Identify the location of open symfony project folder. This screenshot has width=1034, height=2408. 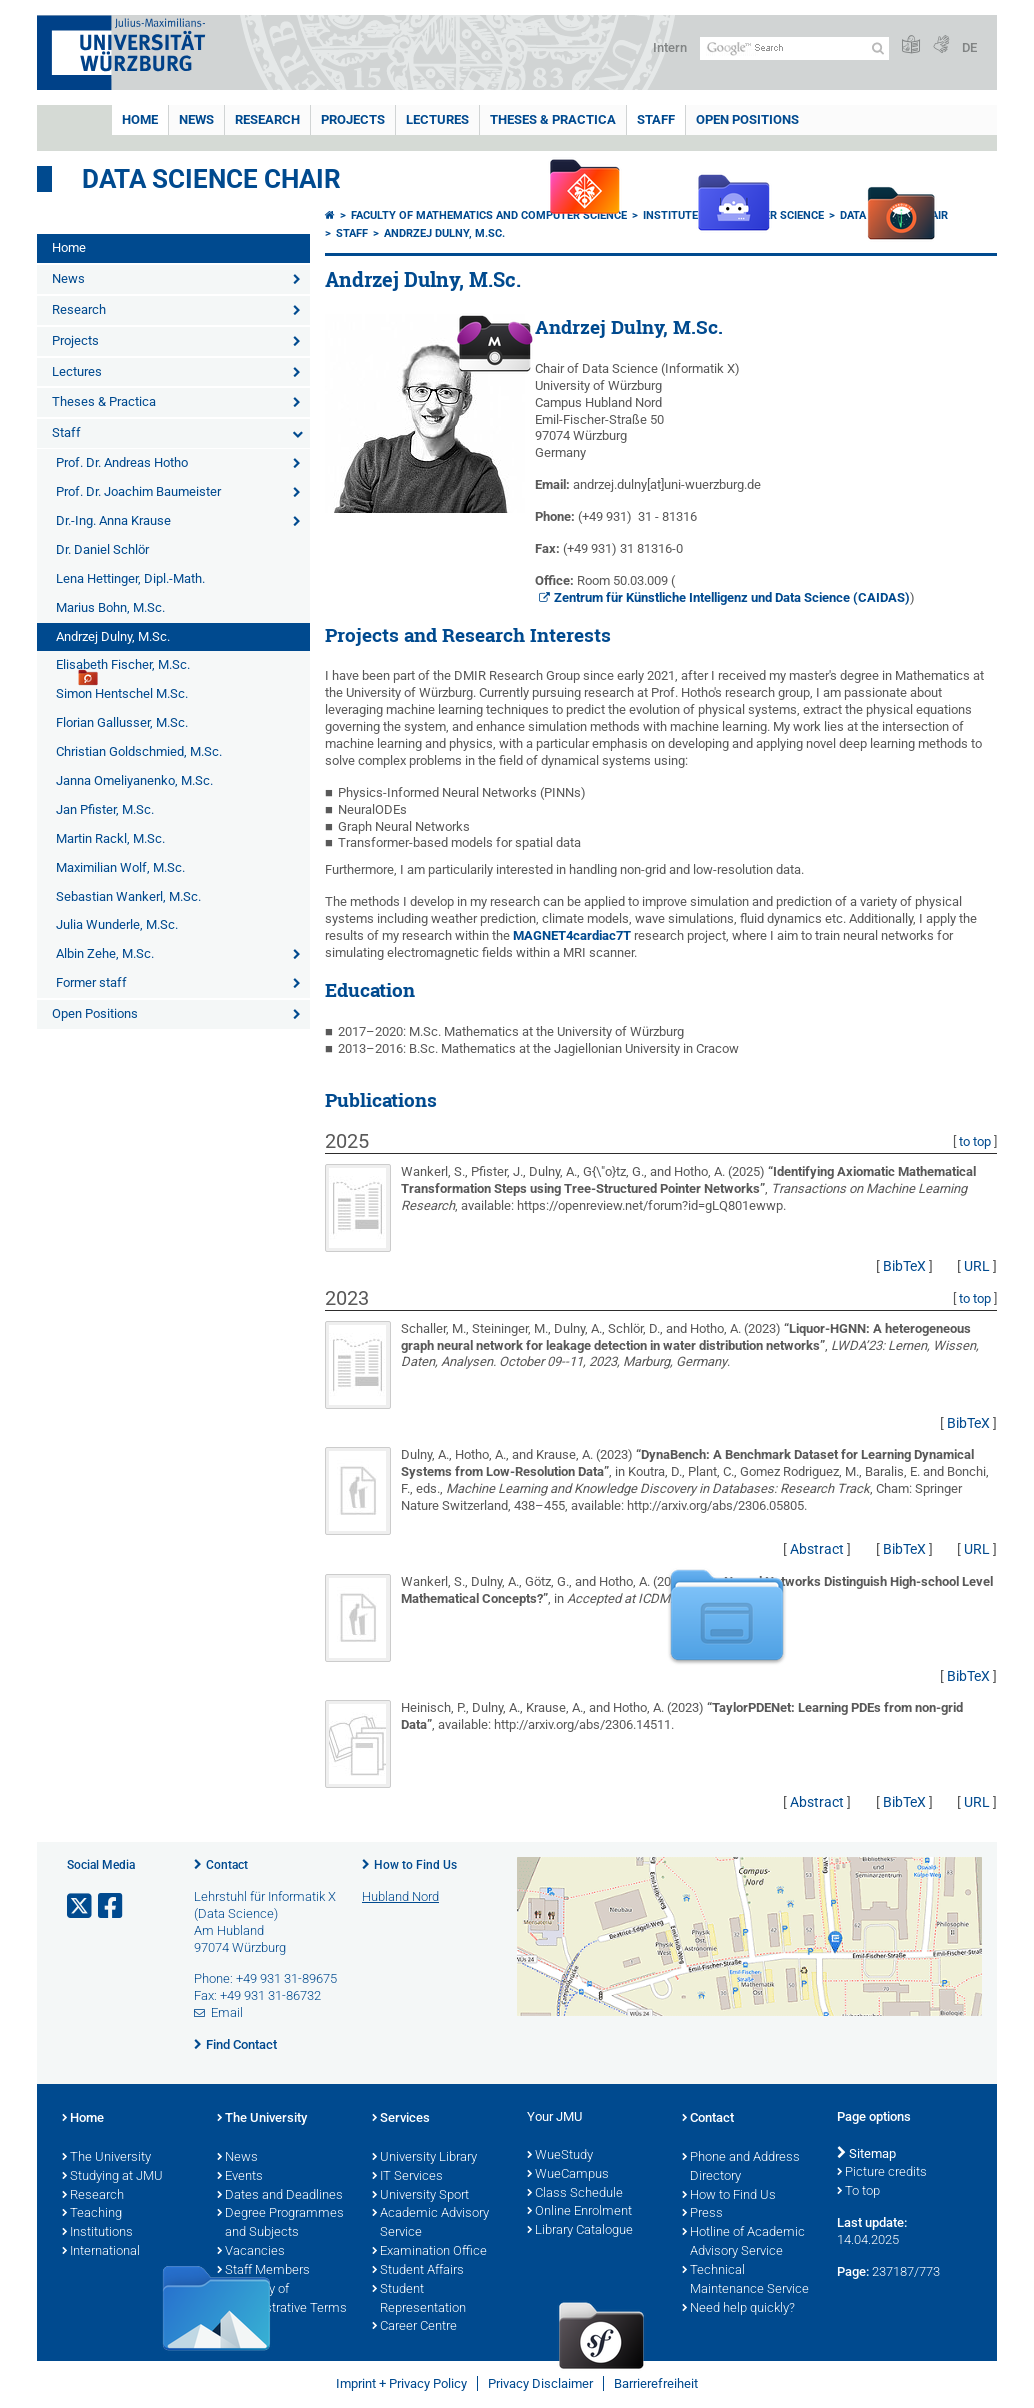
(601, 2338).